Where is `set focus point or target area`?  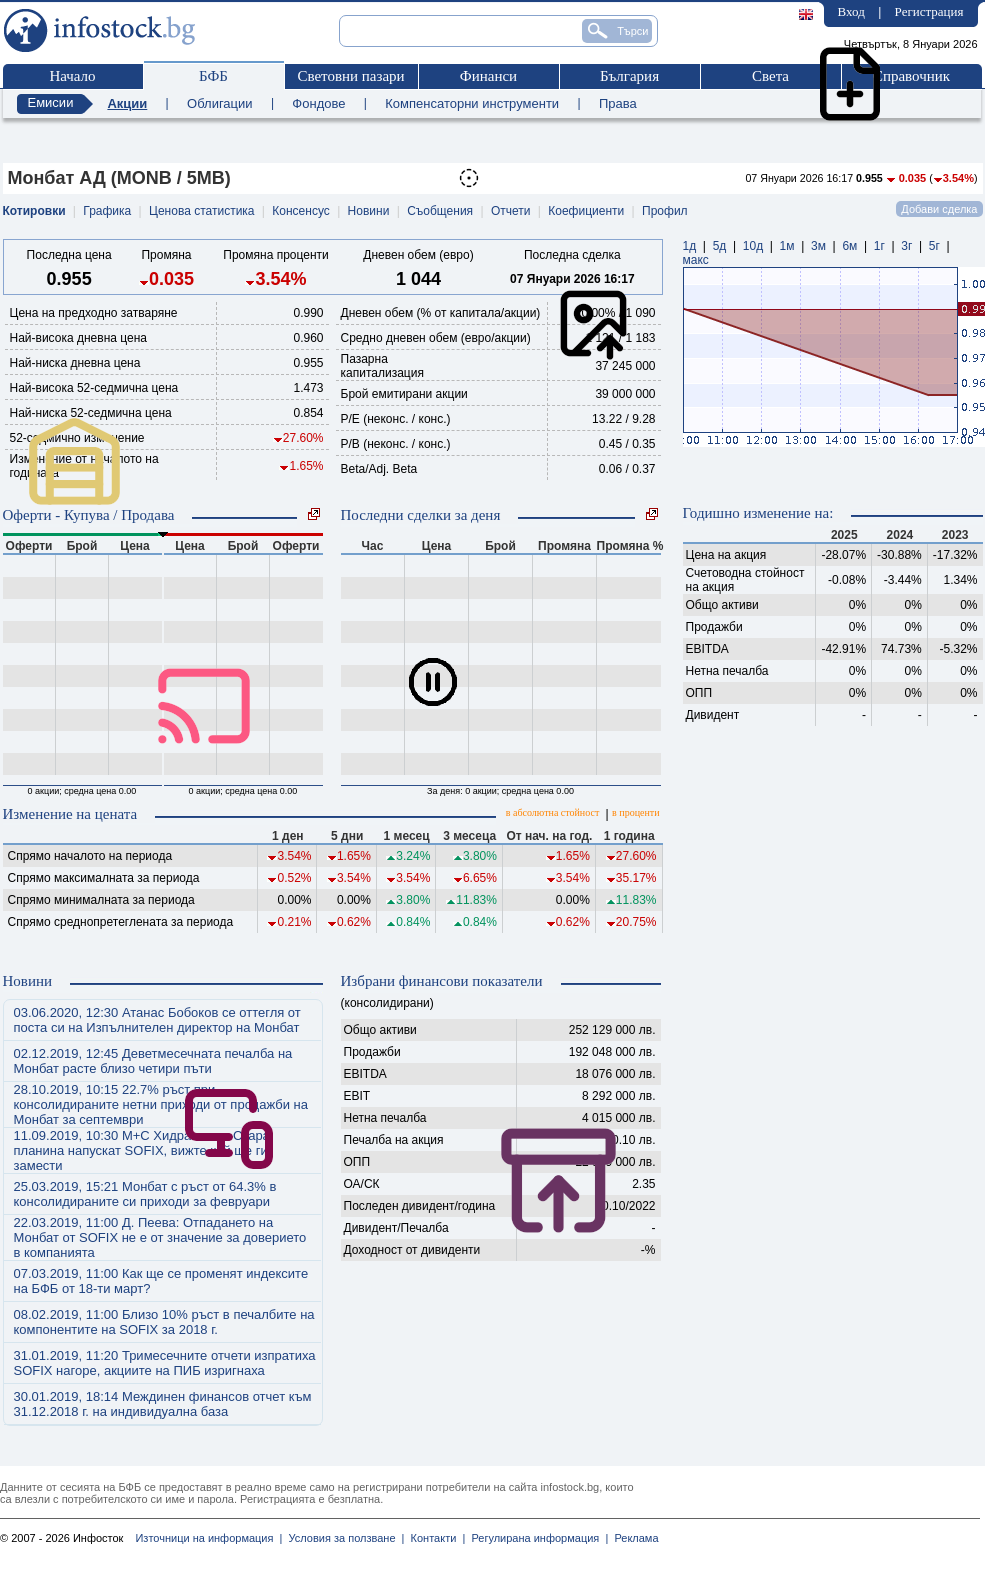
set focus point or target area is located at coordinates (469, 178).